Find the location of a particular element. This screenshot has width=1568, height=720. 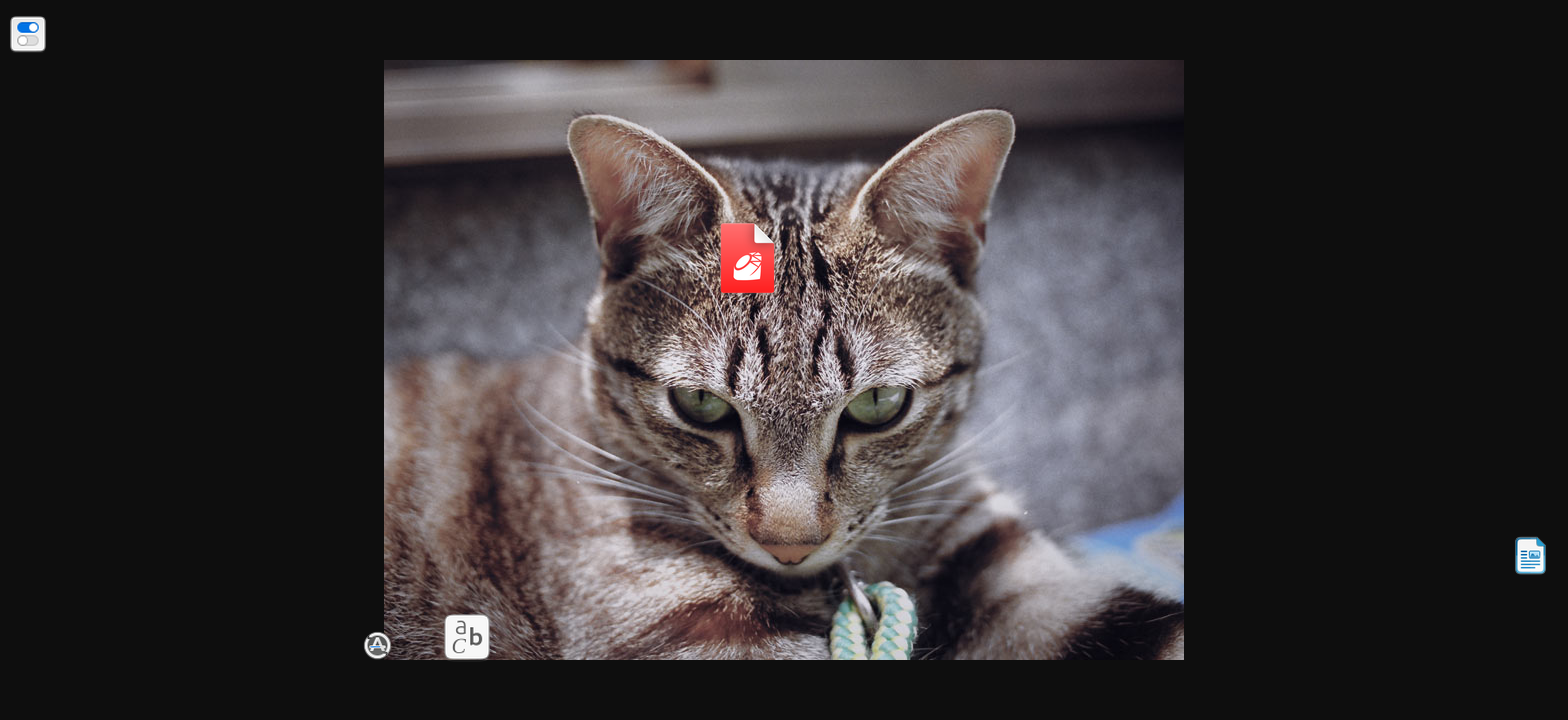

open desktop preferences and settings is located at coordinates (28, 34).